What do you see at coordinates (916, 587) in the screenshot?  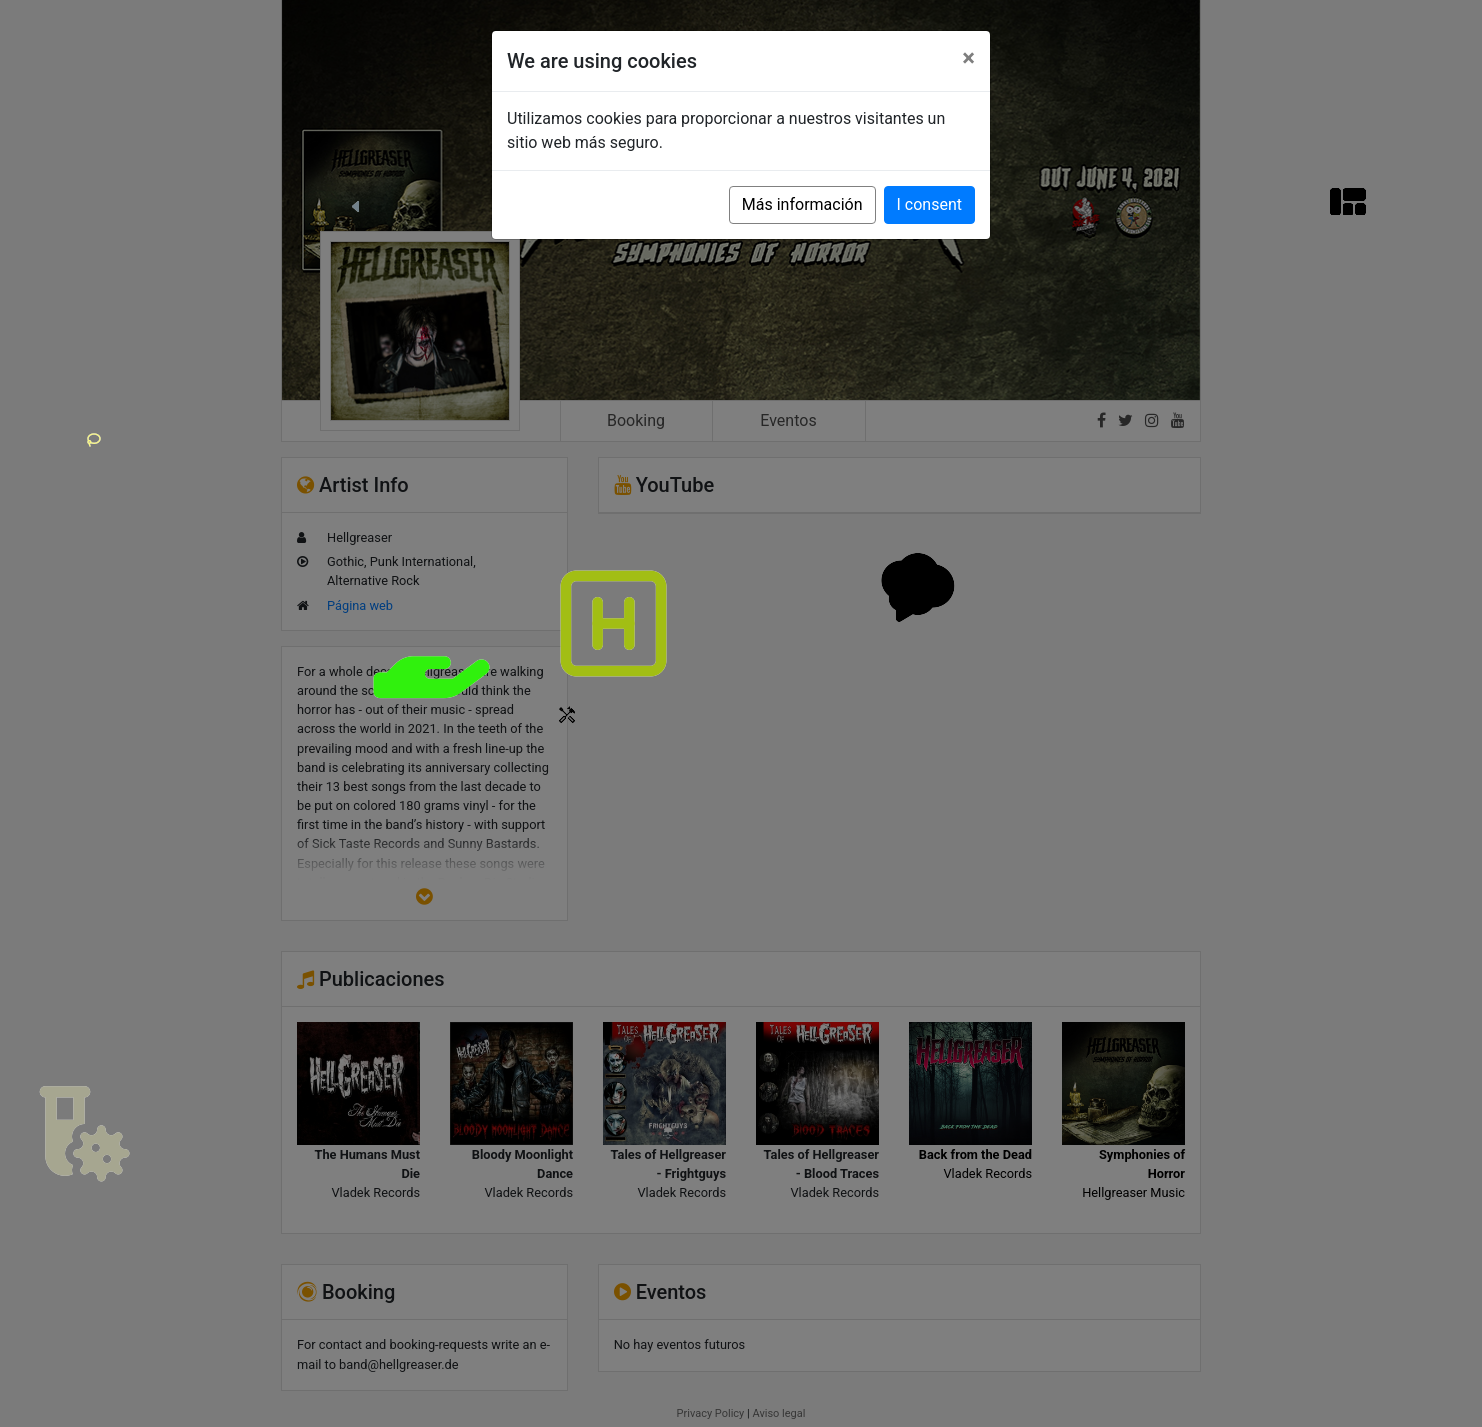 I see `open chat or messaging` at bounding box center [916, 587].